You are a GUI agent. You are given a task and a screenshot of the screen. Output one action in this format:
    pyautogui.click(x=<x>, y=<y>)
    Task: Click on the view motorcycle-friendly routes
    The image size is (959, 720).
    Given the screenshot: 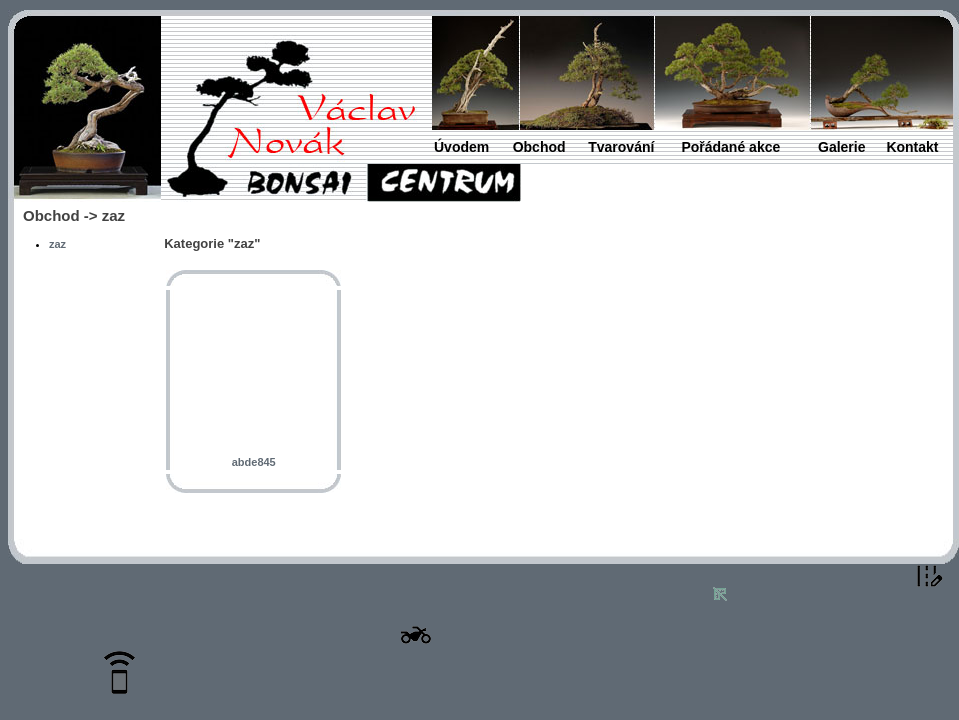 What is the action you would take?
    pyautogui.click(x=416, y=635)
    